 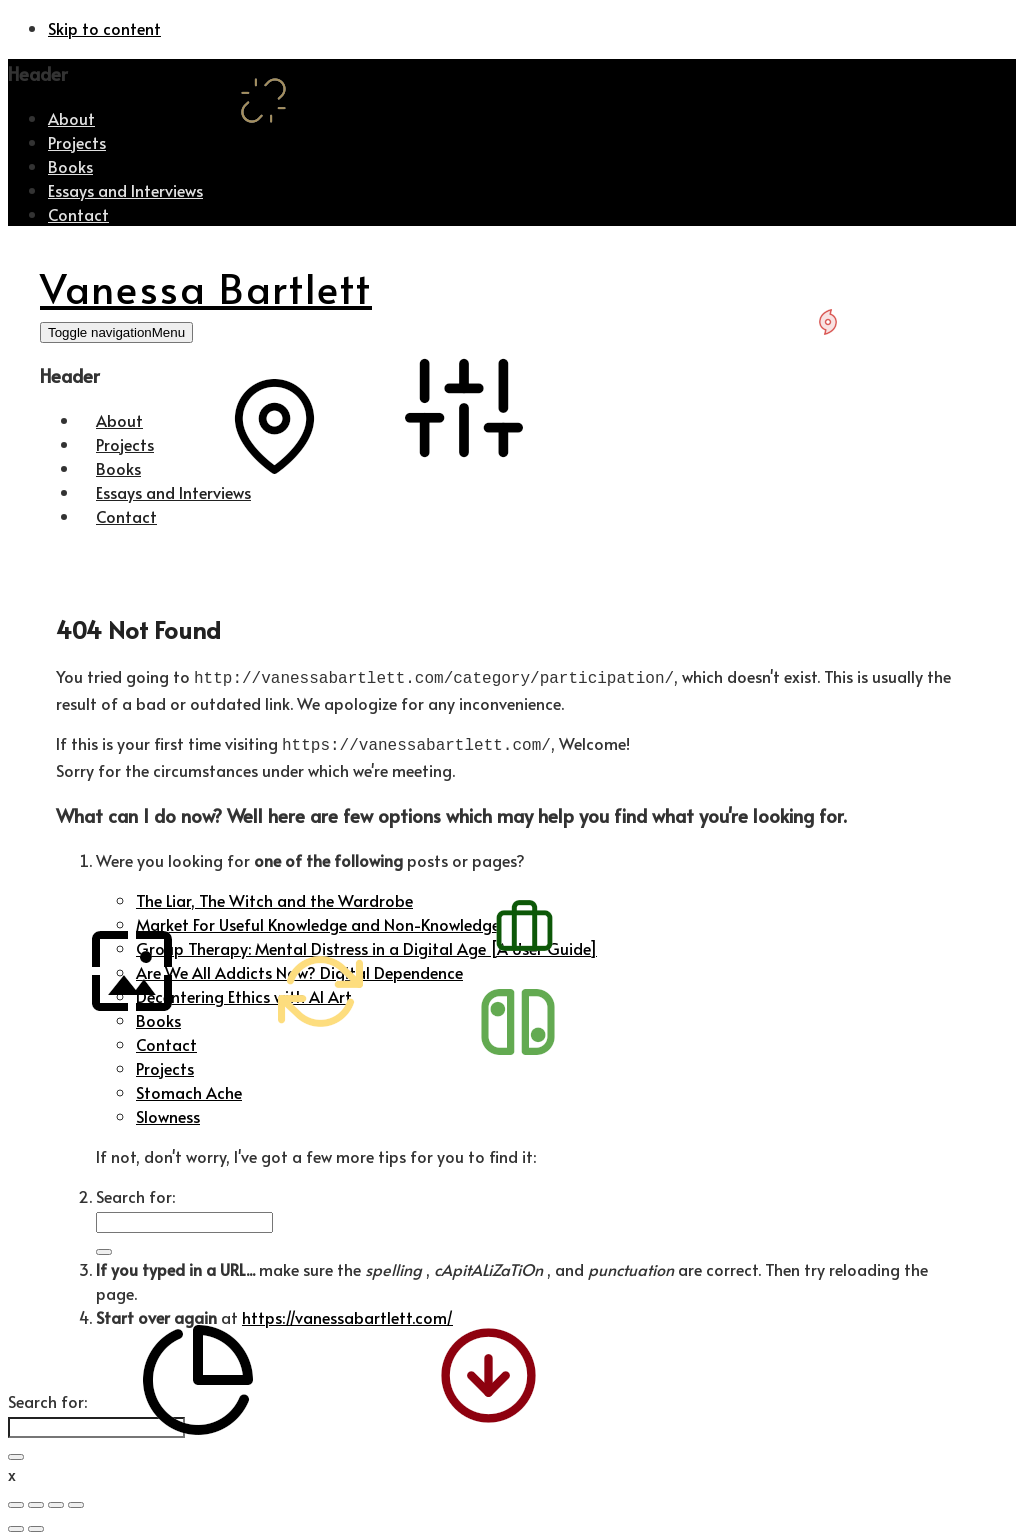 I want to click on download file or content, so click(x=488, y=1375).